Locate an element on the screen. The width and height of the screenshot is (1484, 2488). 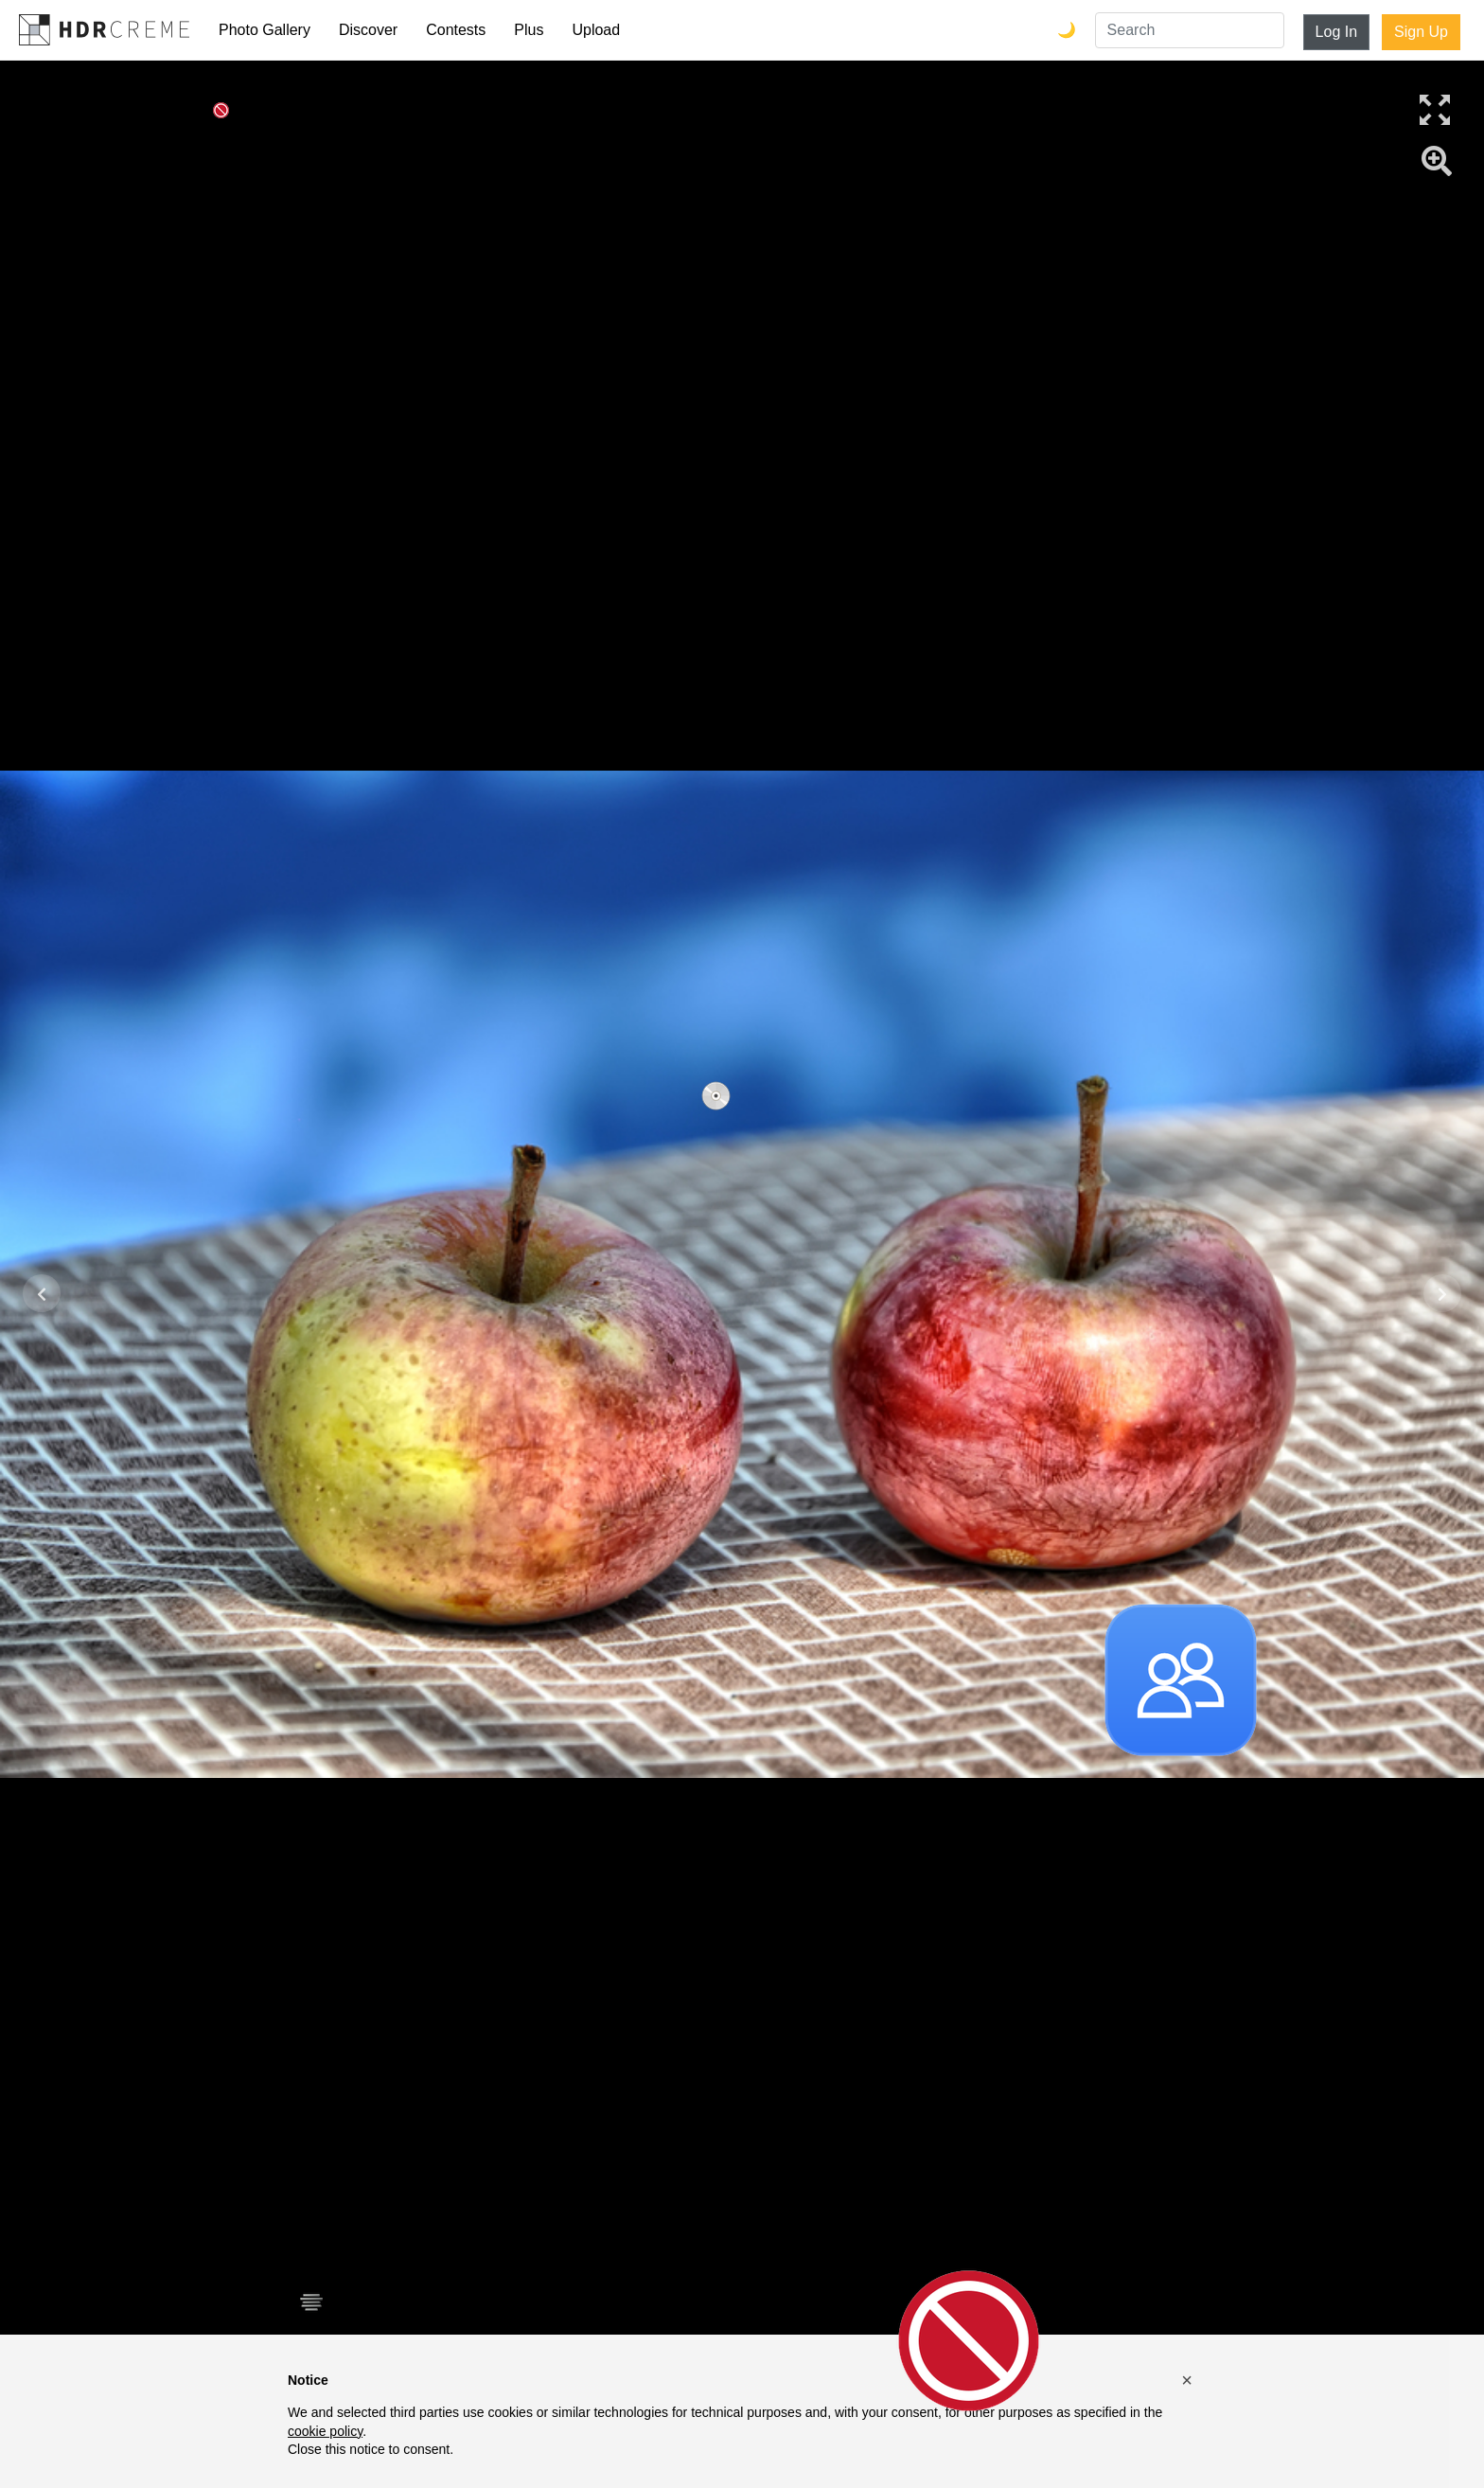
access CD/DVD drive contents is located at coordinates (716, 1095).